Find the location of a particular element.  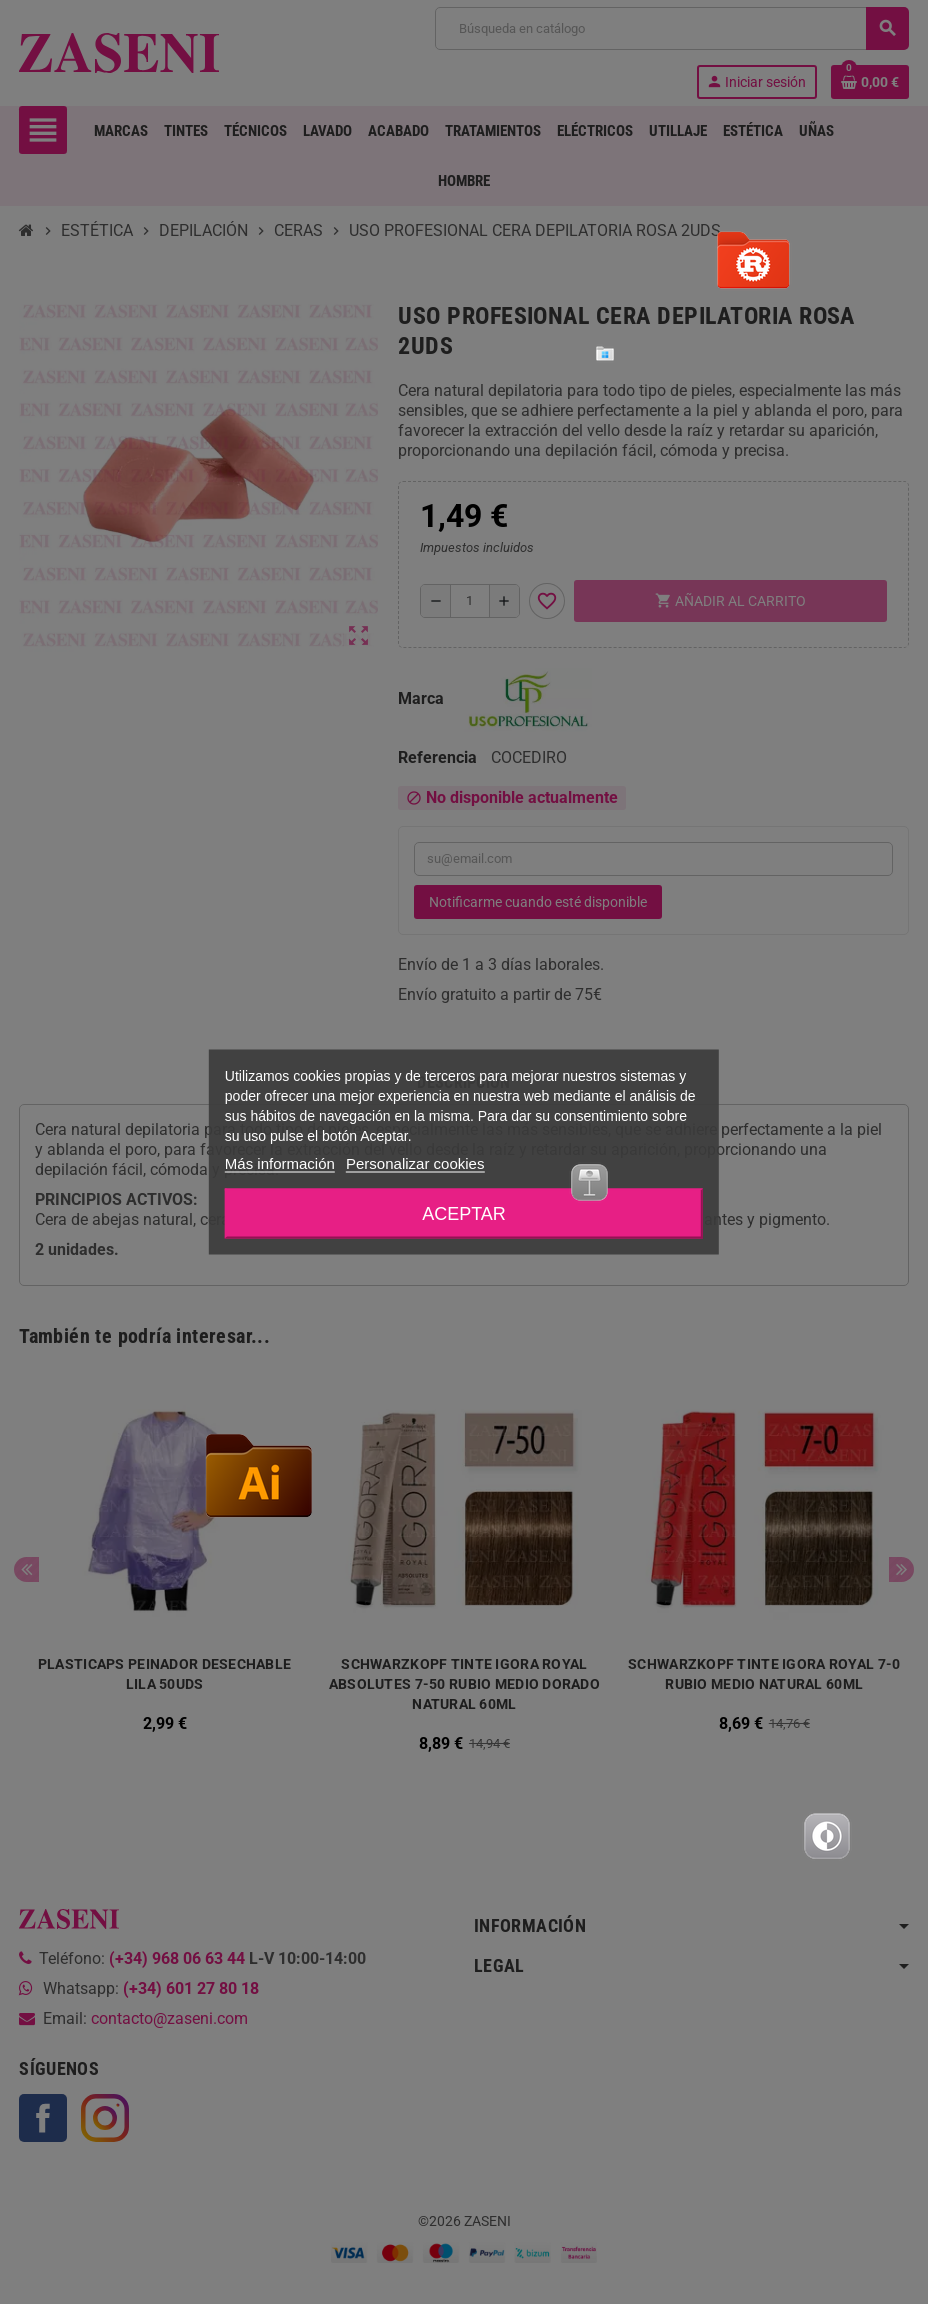

open folder containing adobe illustrator files is located at coordinates (258, 1478).